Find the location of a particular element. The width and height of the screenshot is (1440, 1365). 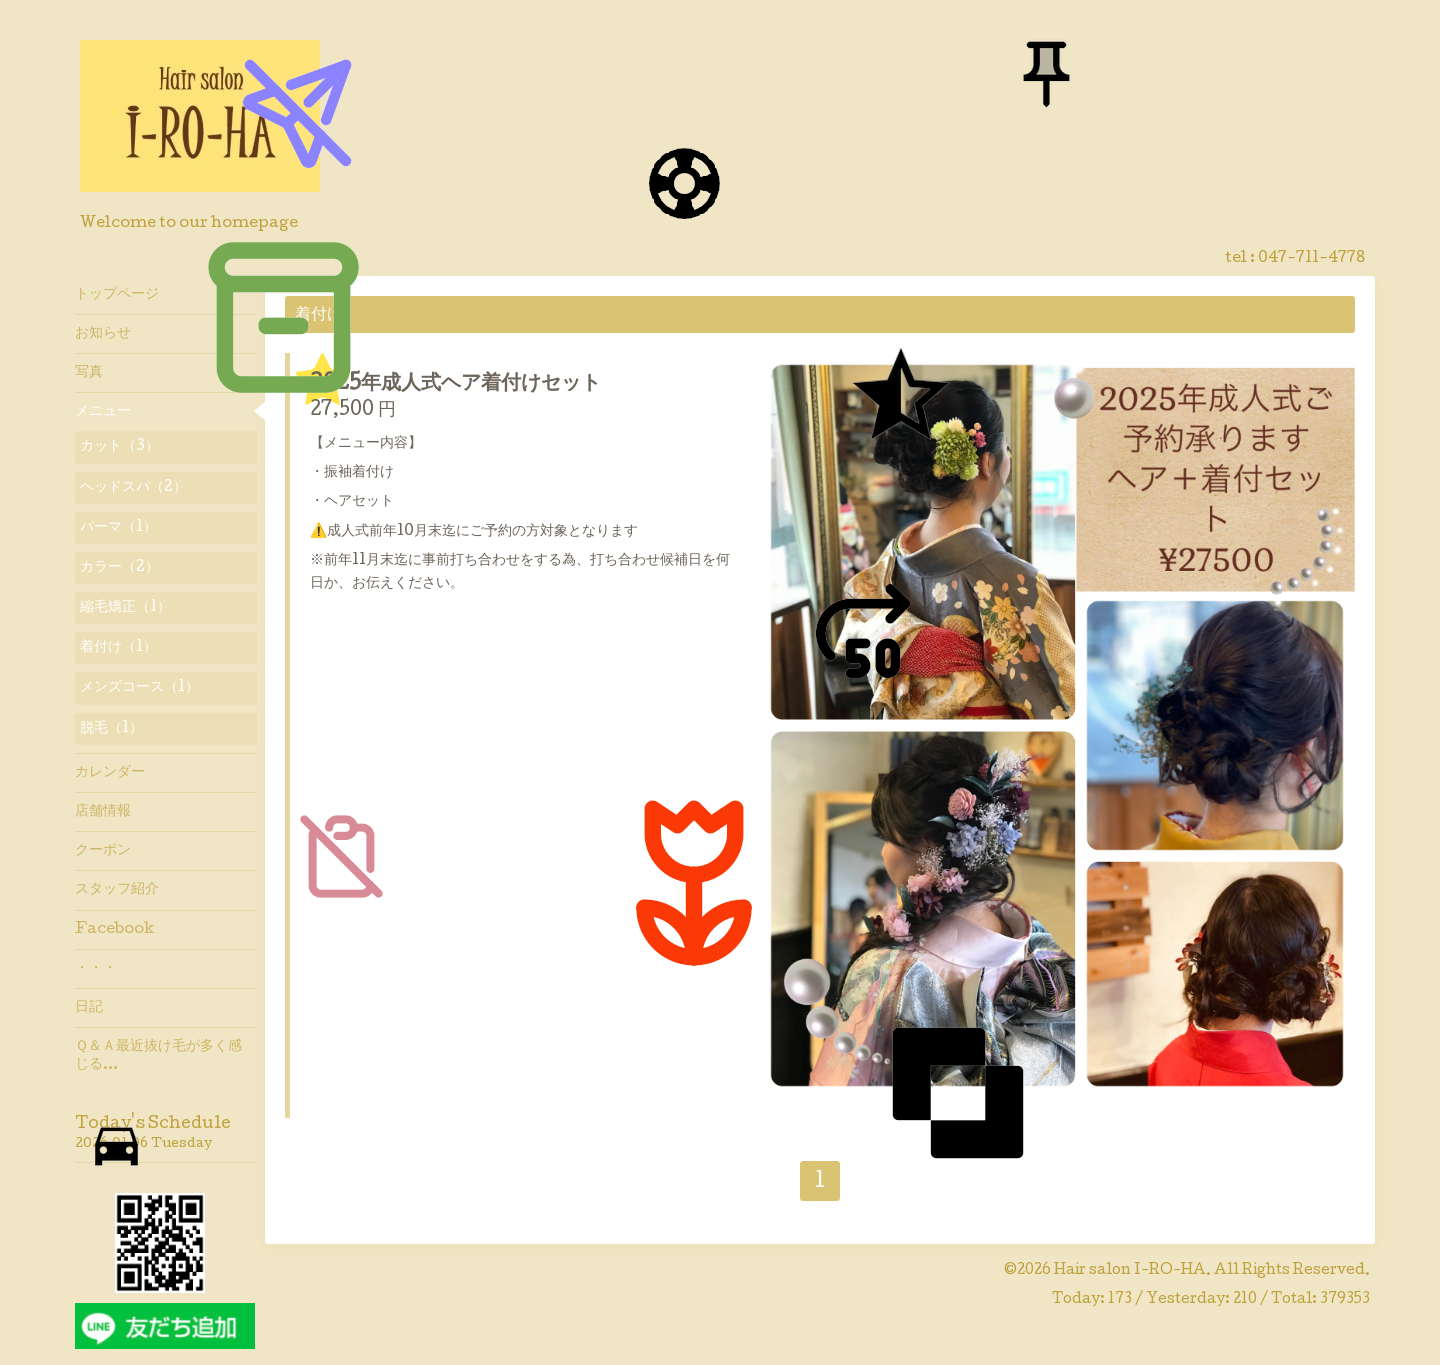

view estimated time of arrival for your drive is located at coordinates (116, 1146).